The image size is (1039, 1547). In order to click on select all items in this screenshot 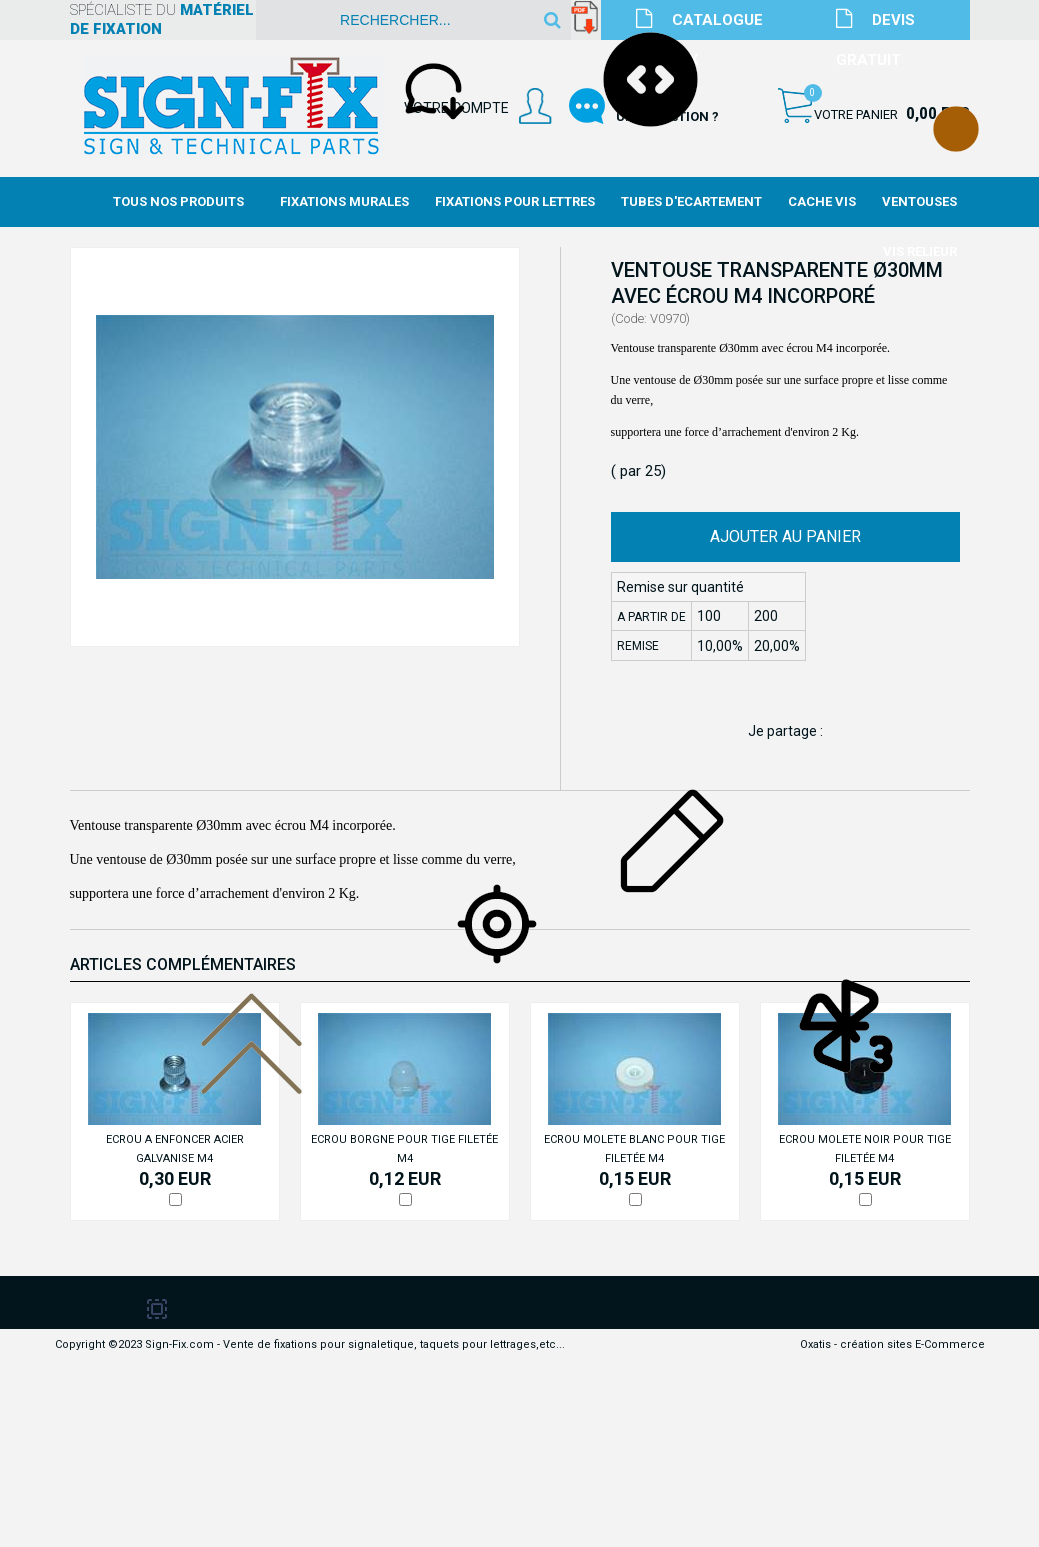, I will do `click(157, 1309)`.